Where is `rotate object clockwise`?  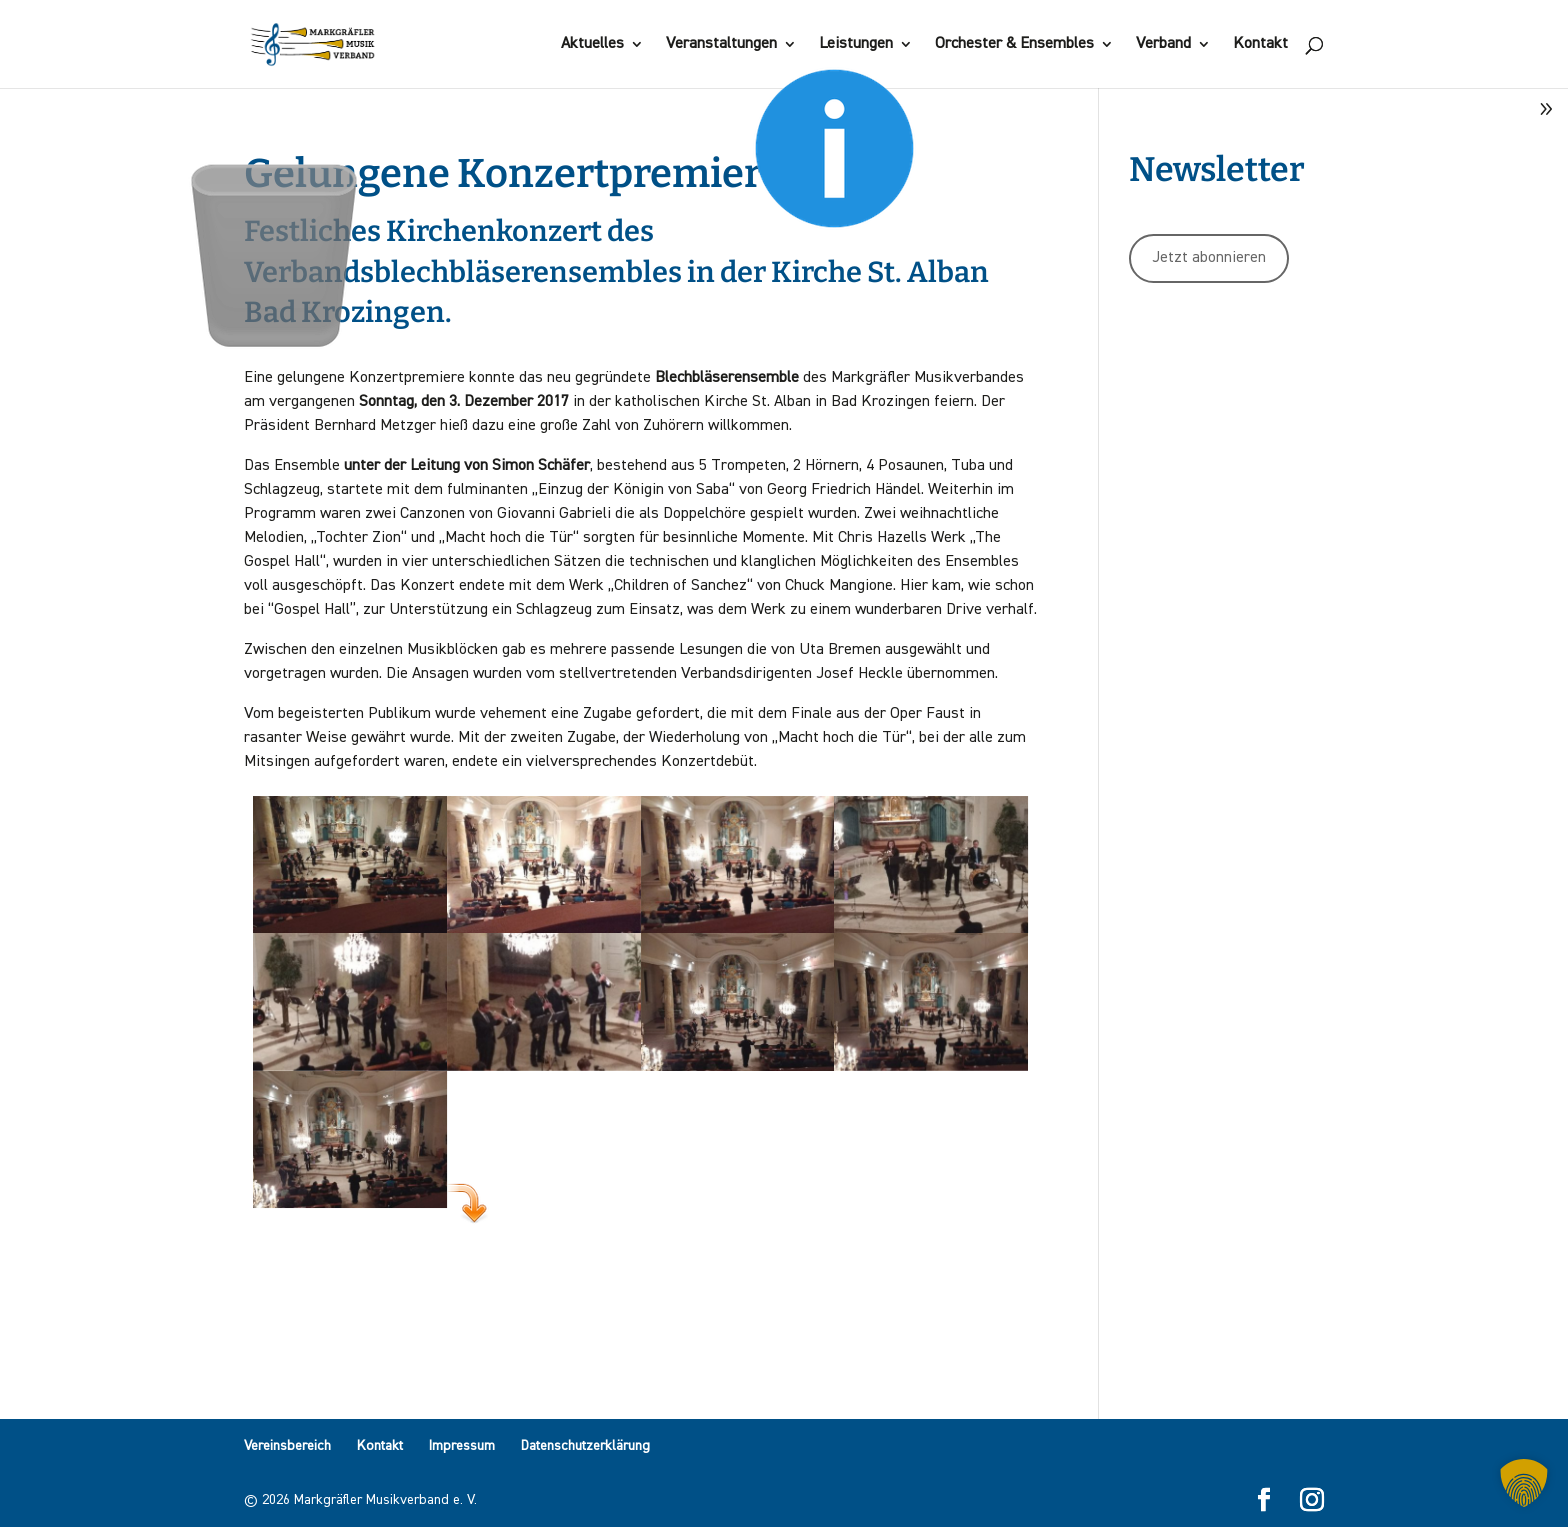 rotate object clockwise is located at coordinates (468, 1204).